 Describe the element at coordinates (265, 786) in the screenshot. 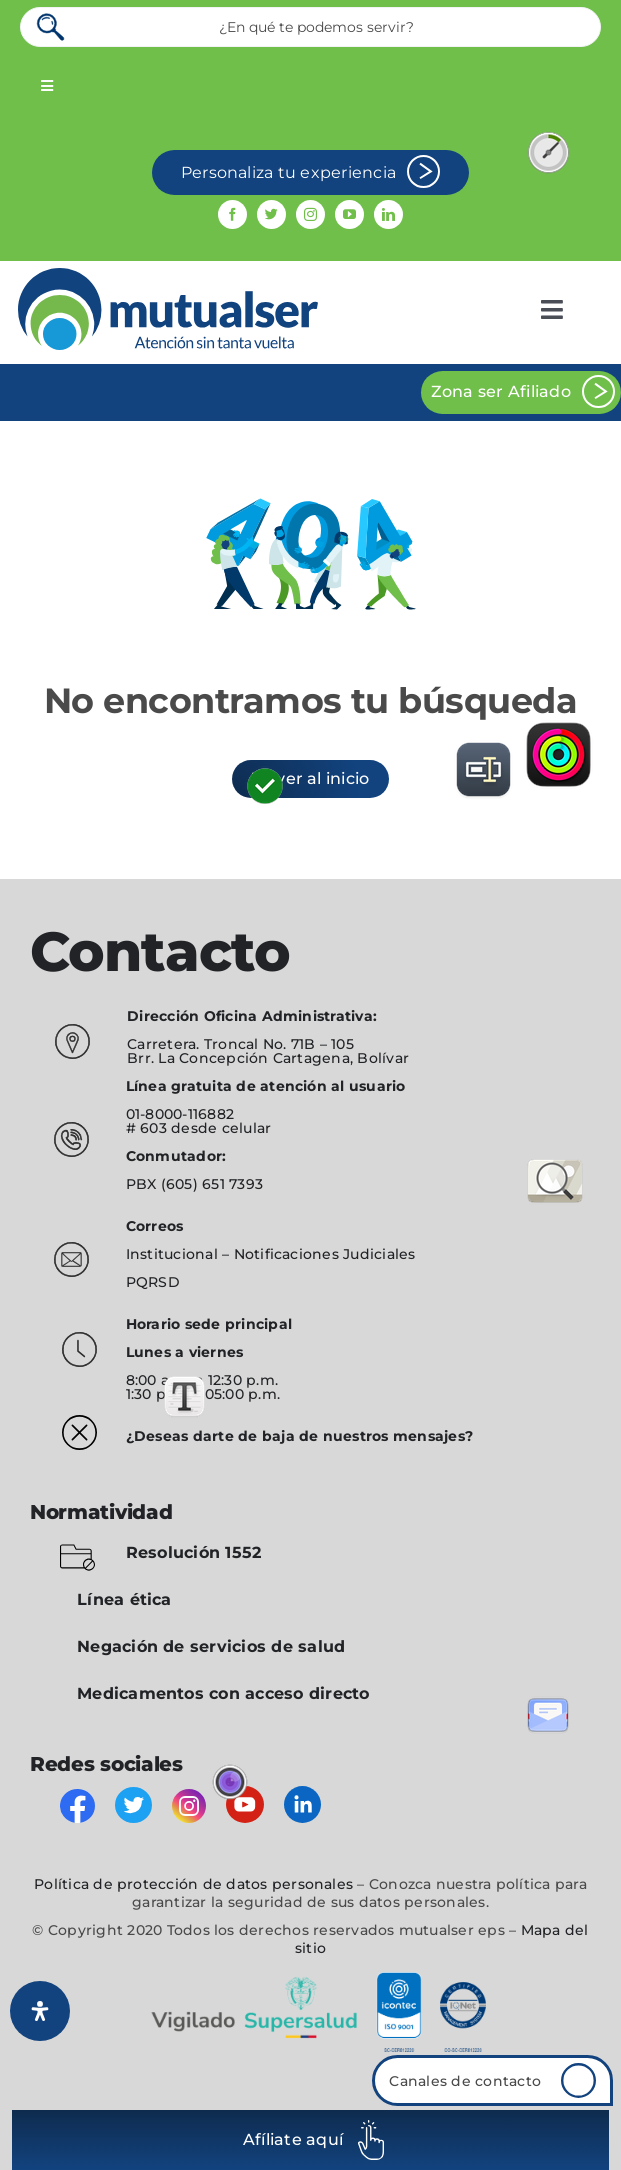

I see `indicates a selected or checked item` at that location.